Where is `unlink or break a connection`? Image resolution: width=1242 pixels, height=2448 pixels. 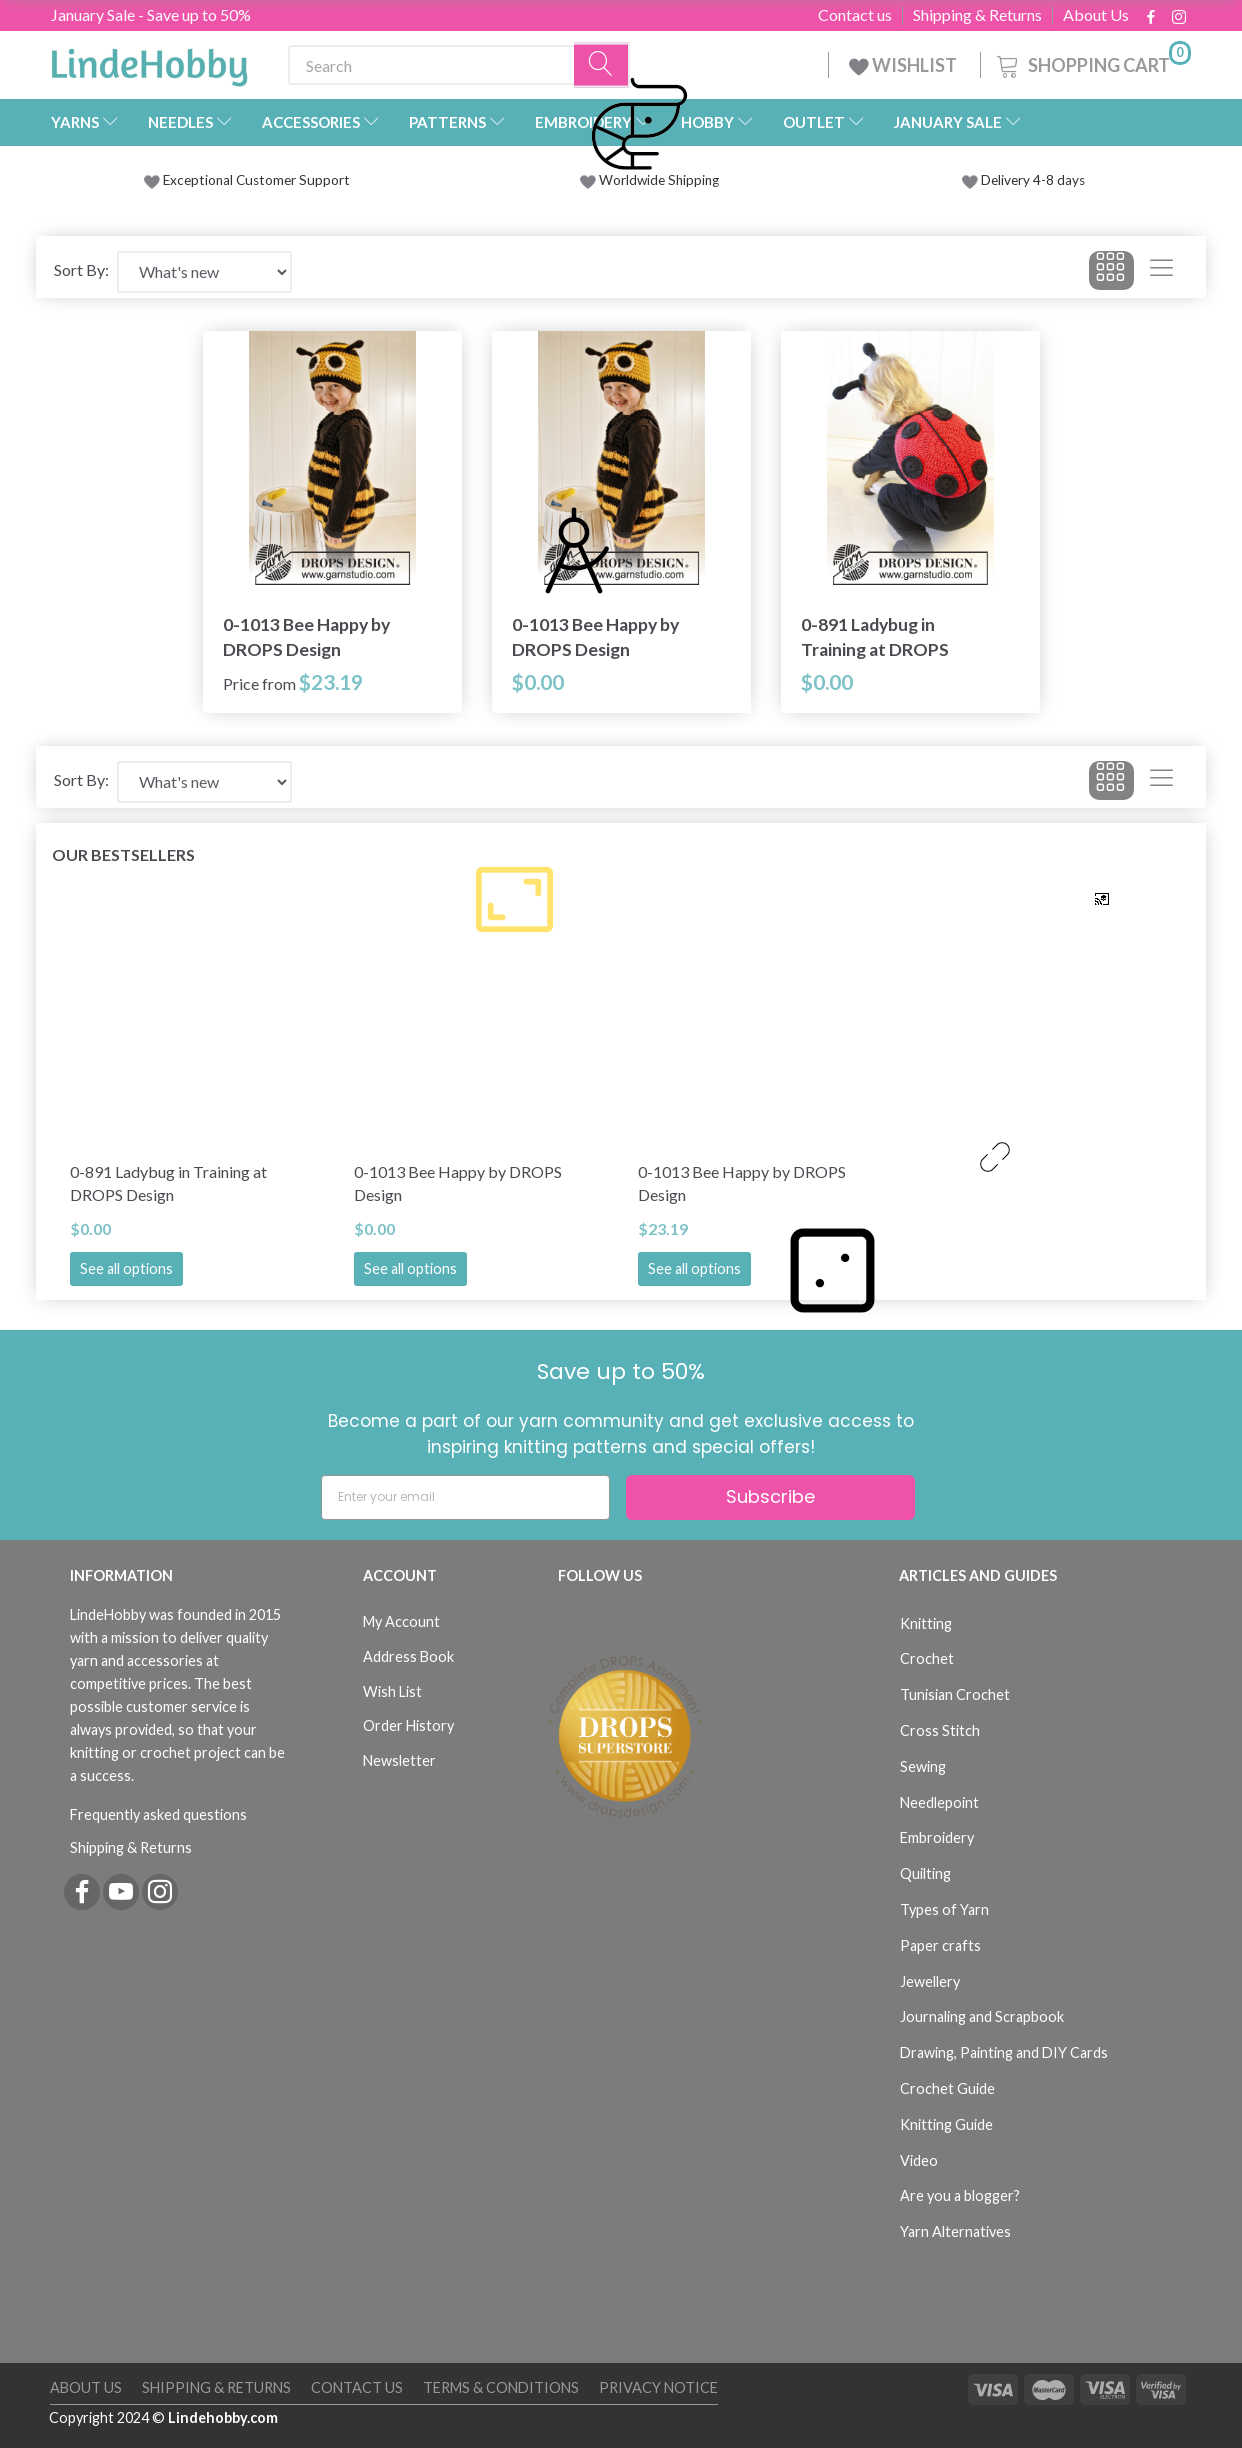
unlink or break a connection is located at coordinates (995, 1157).